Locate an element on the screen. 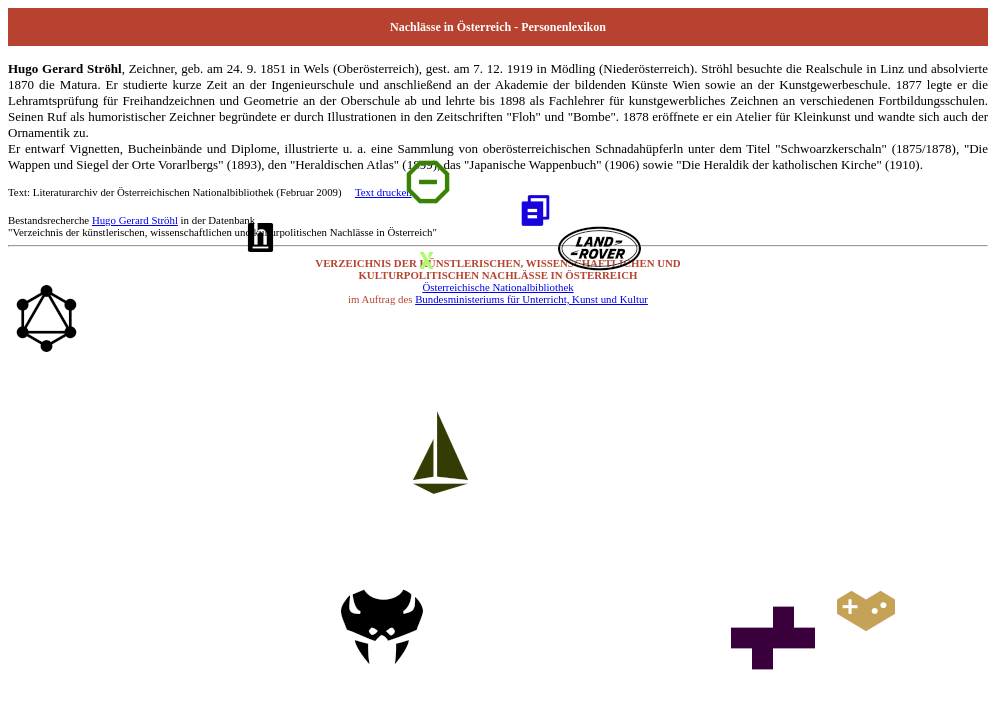 Image resolution: width=996 pixels, height=720 pixels. xstate library logo is located at coordinates (426, 260).